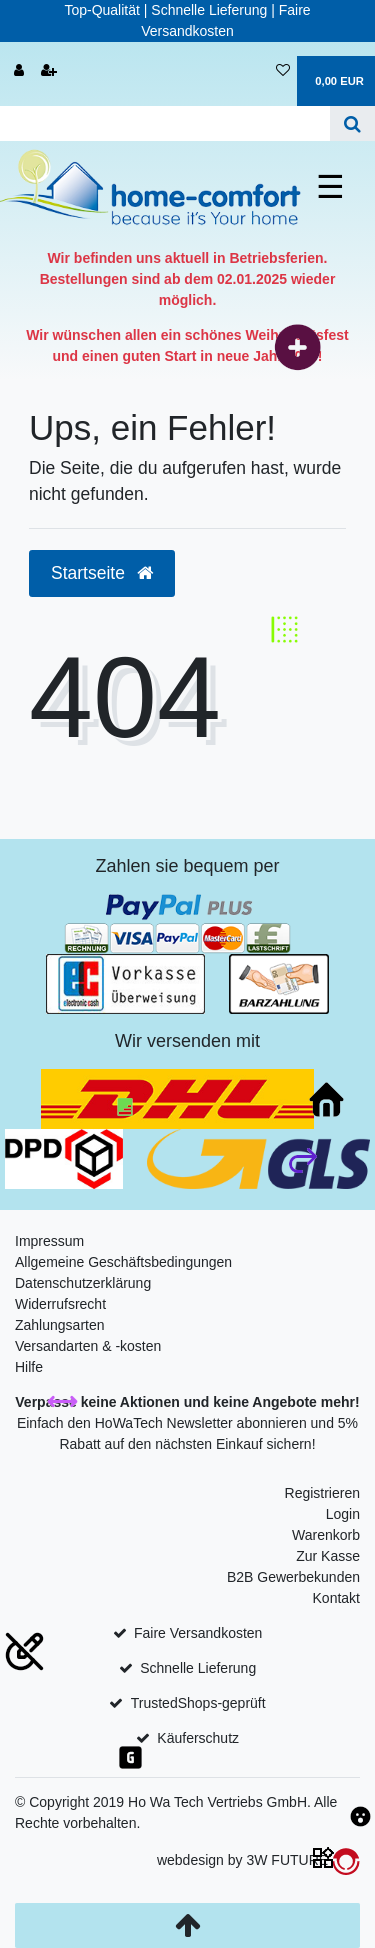 This screenshot has height=1948, width=375. Describe the element at coordinates (323, 1858) in the screenshot. I see `access widgets or mini-apps` at that location.